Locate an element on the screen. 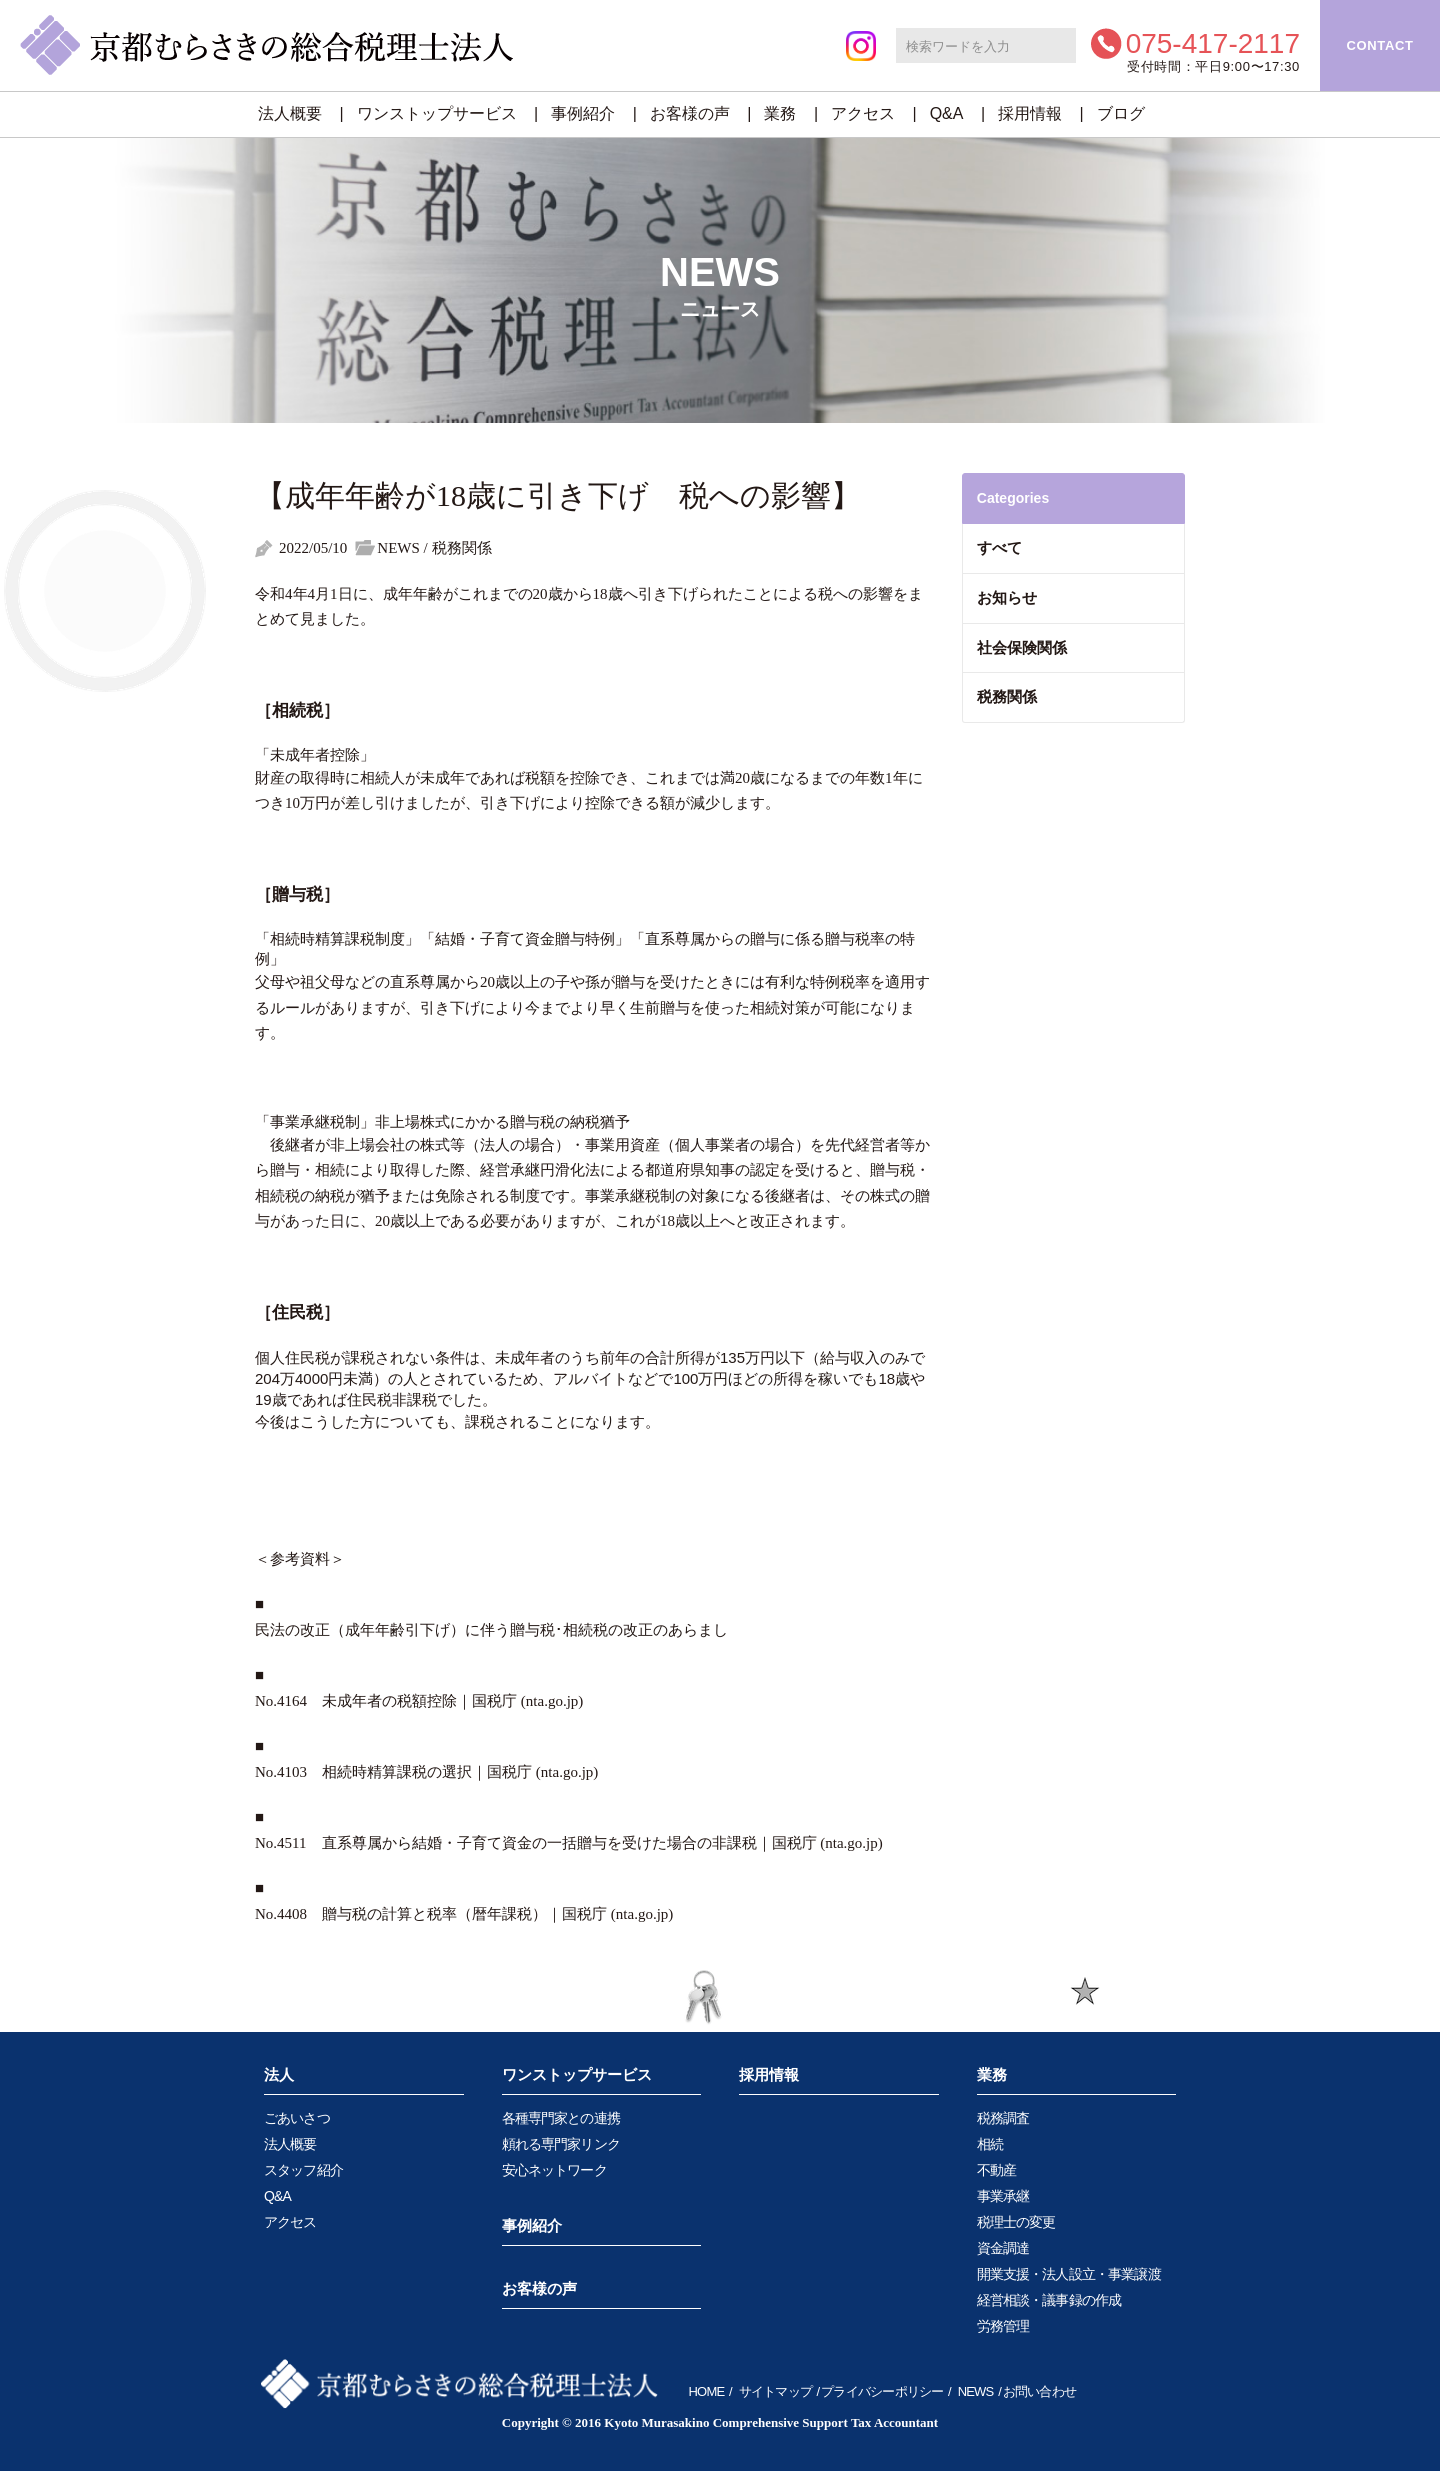  indicates a paused or inactive download/upload process is located at coordinates (105, 591).